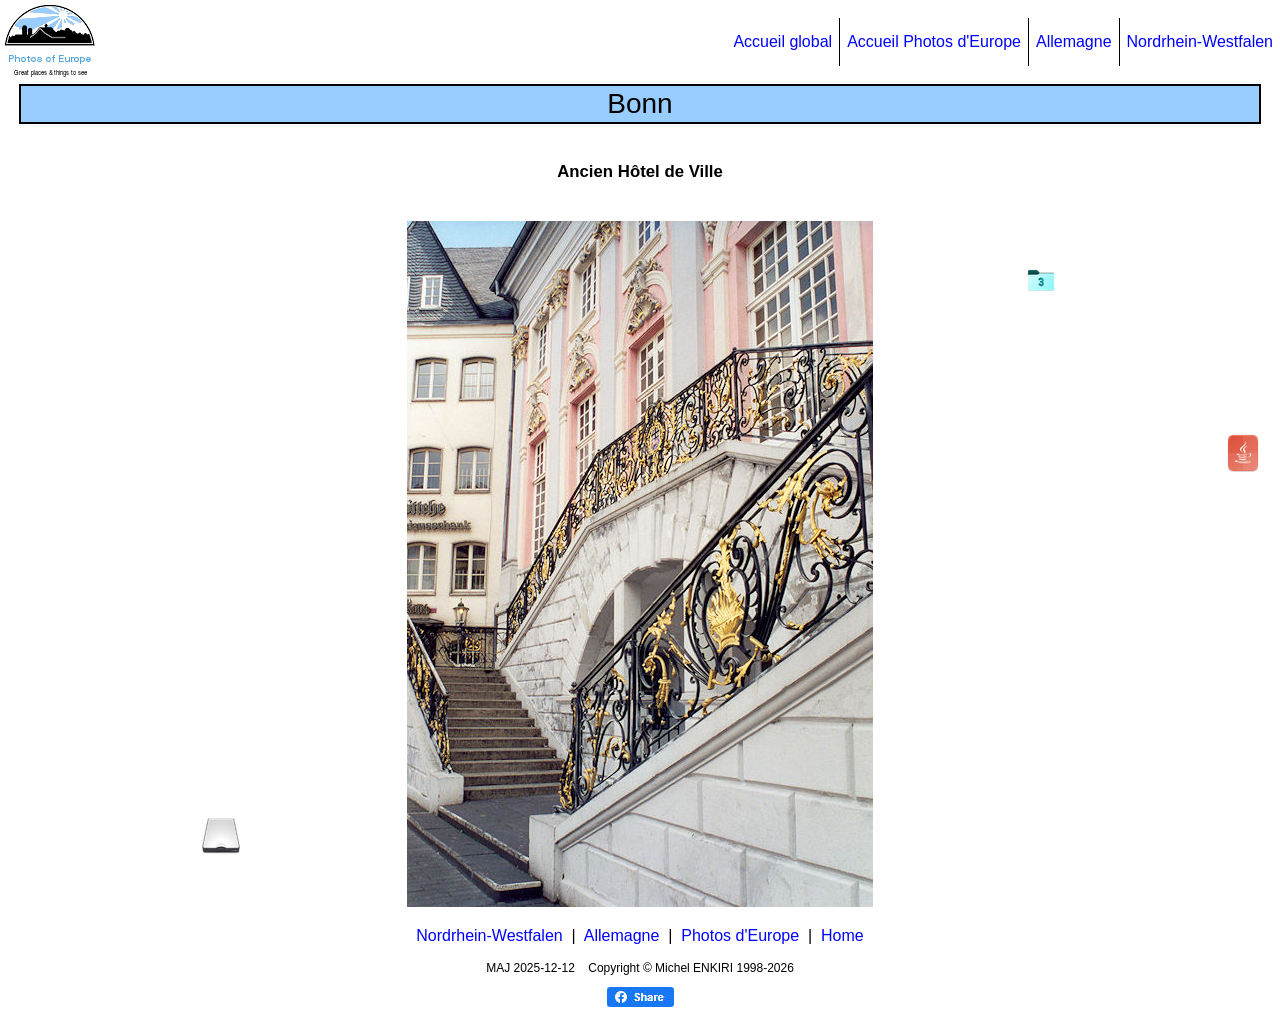 The height and width of the screenshot is (1011, 1280). I want to click on open scanner application, so click(221, 836).